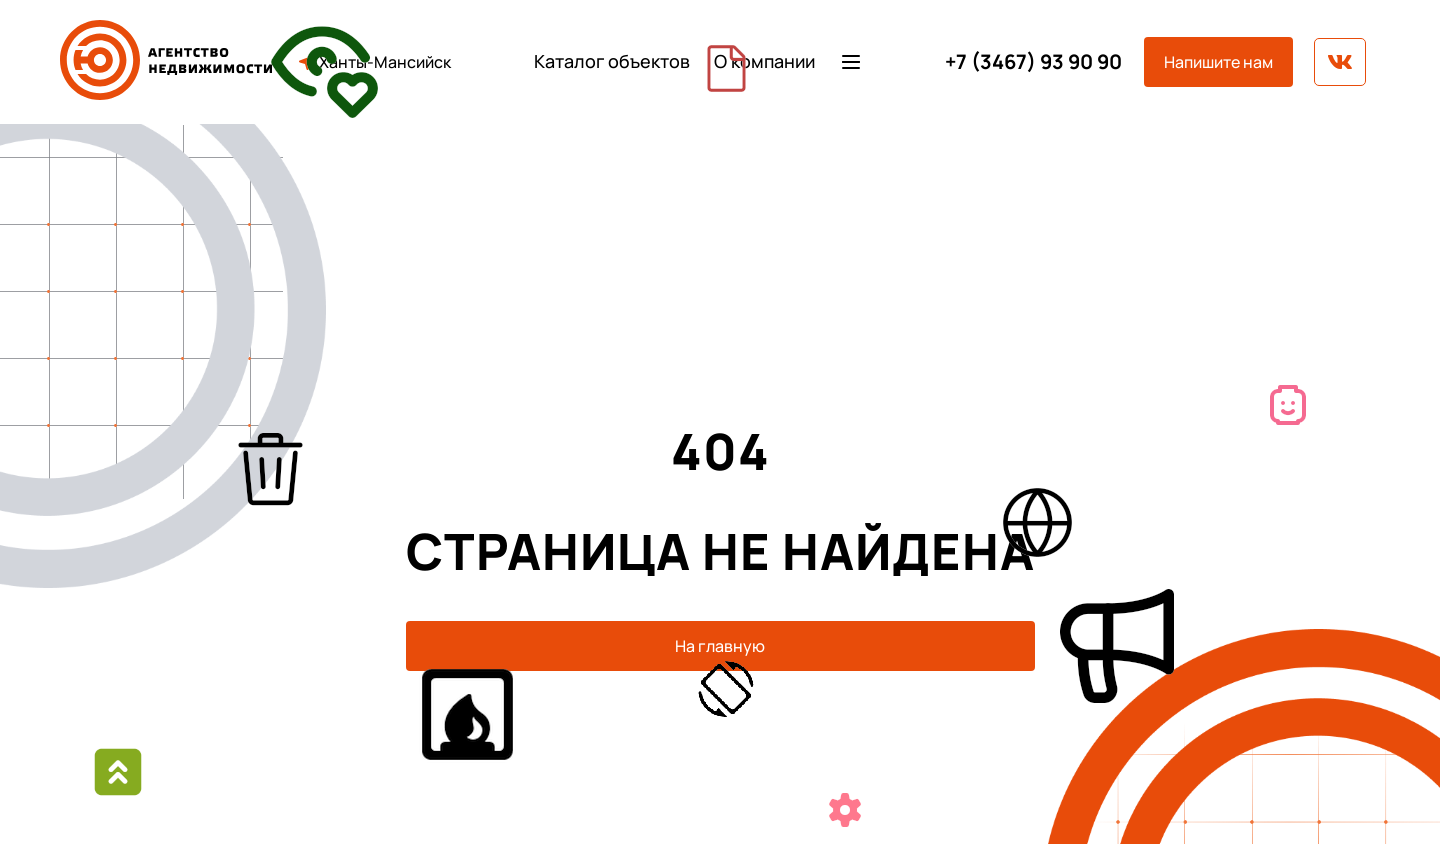 The width and height of the screenshot is (1440, 844). What do you see at coordinates (118, 772) in the screenshot?
I see `scroll to top of page` at bounding box center [118, 772].